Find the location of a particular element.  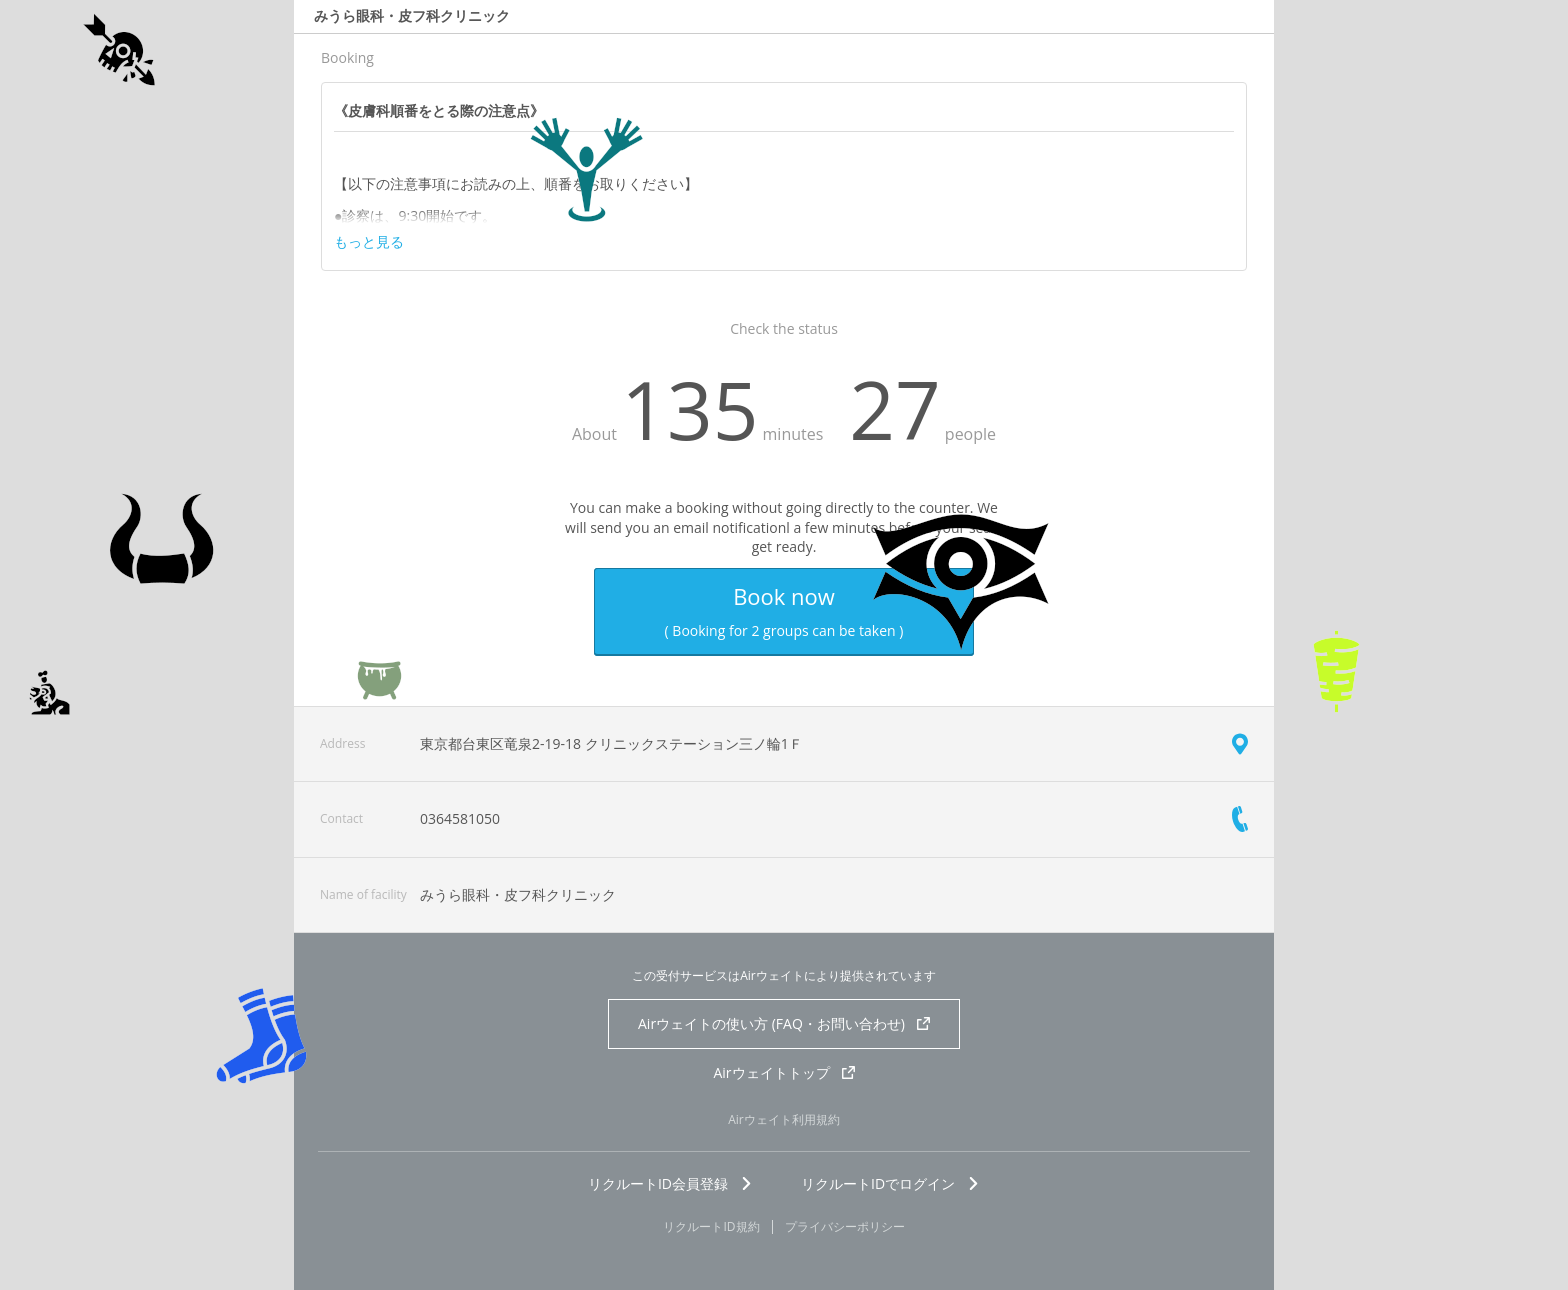

browse kebab or street food options is located at coordinates (1336, 671).